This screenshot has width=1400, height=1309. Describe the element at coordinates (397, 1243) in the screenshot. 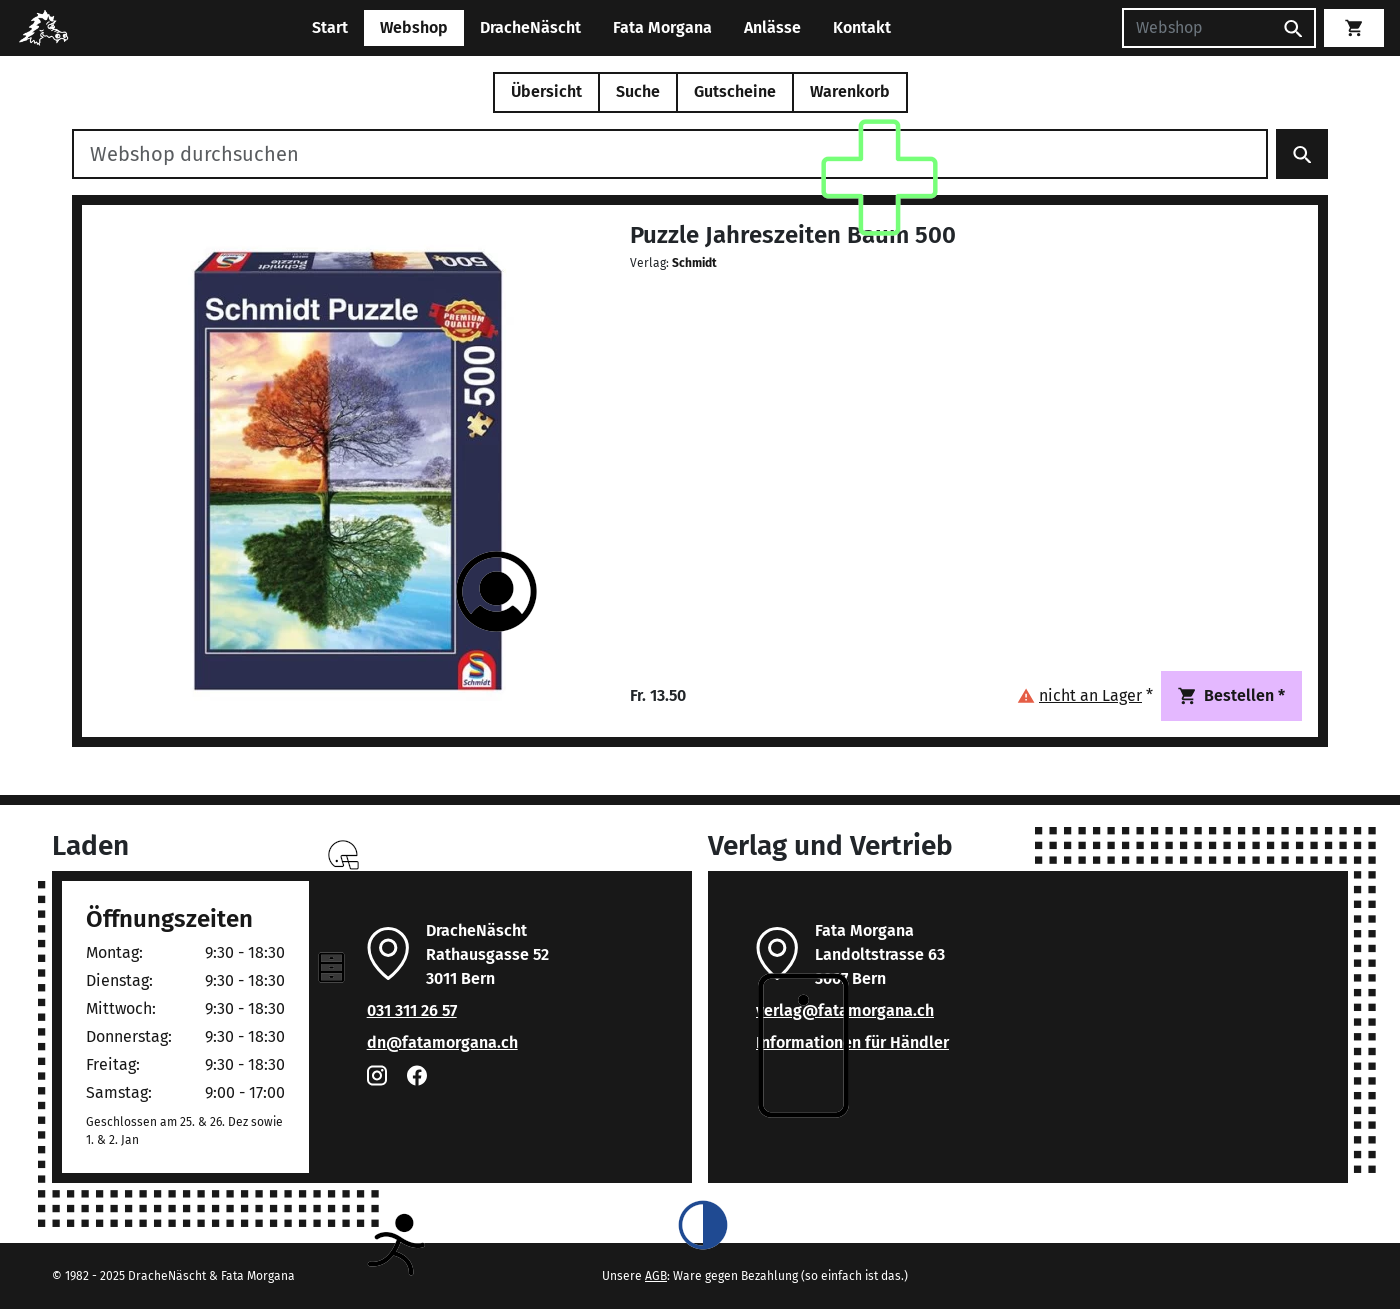

I see `start a running or fitness activity` at that location.